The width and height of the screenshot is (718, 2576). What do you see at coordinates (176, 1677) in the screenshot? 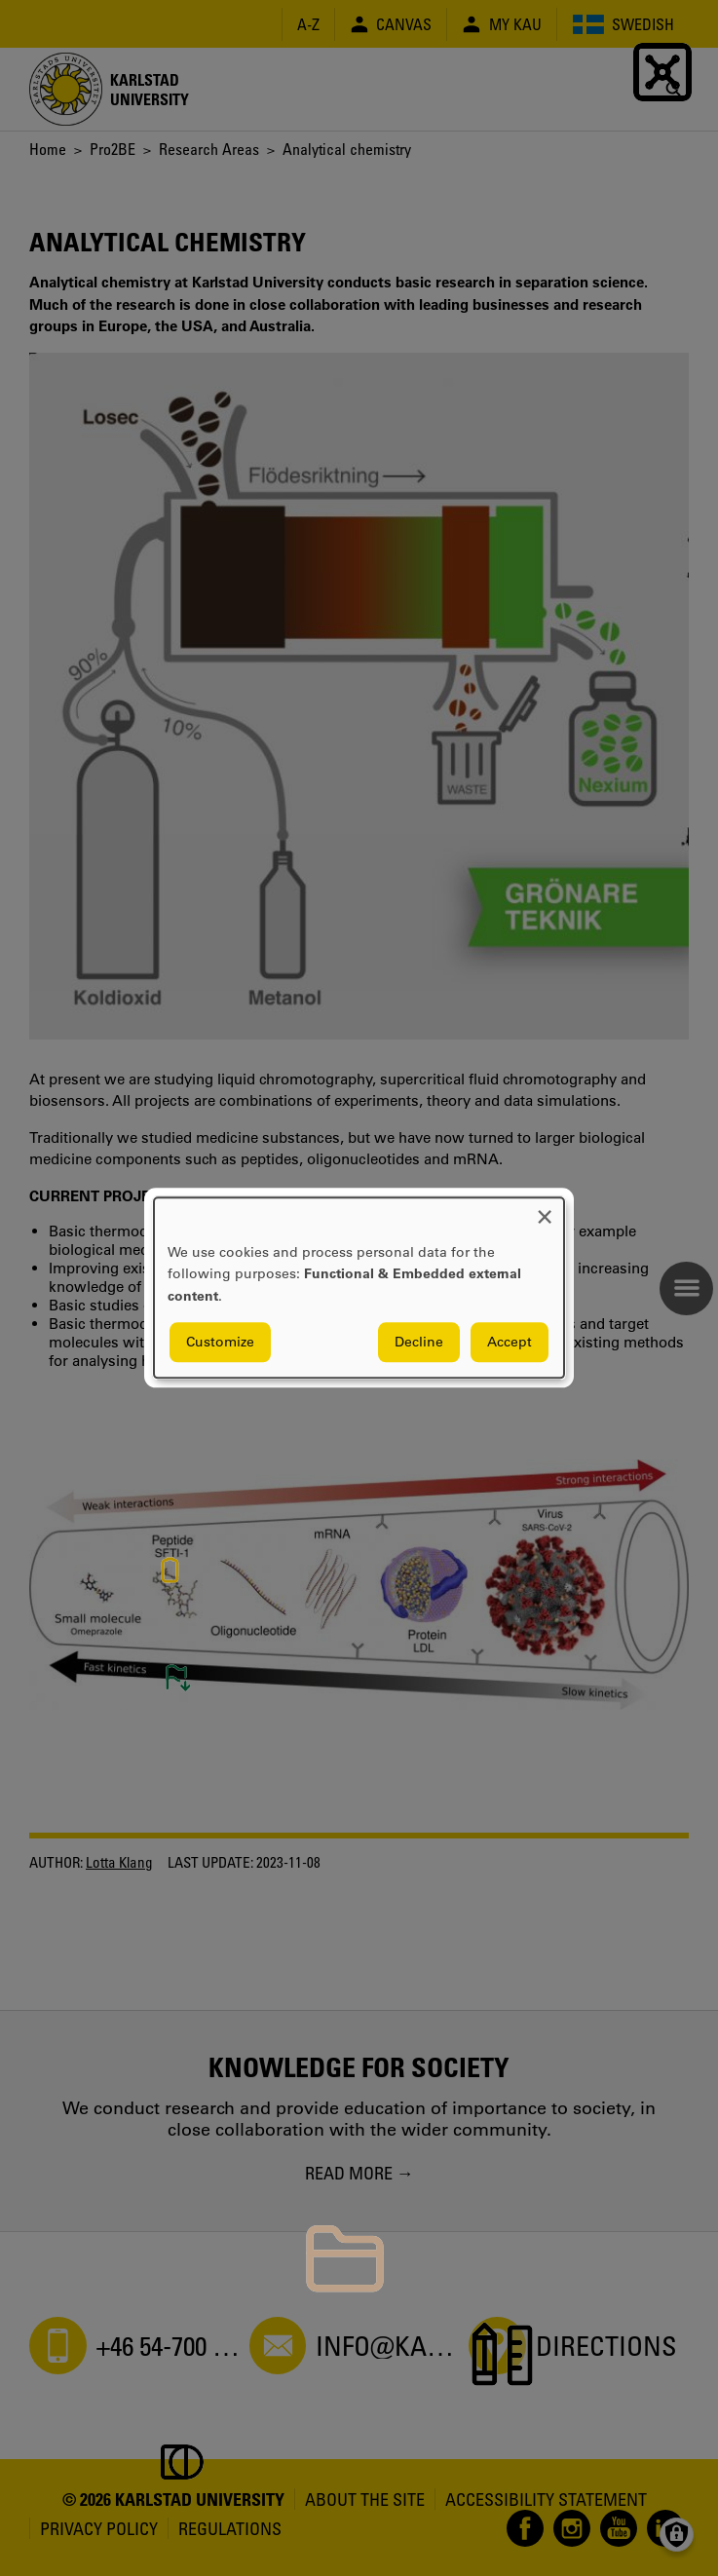
I see `lower priority or demote a flagged item` at bounding box center [176, 1677].